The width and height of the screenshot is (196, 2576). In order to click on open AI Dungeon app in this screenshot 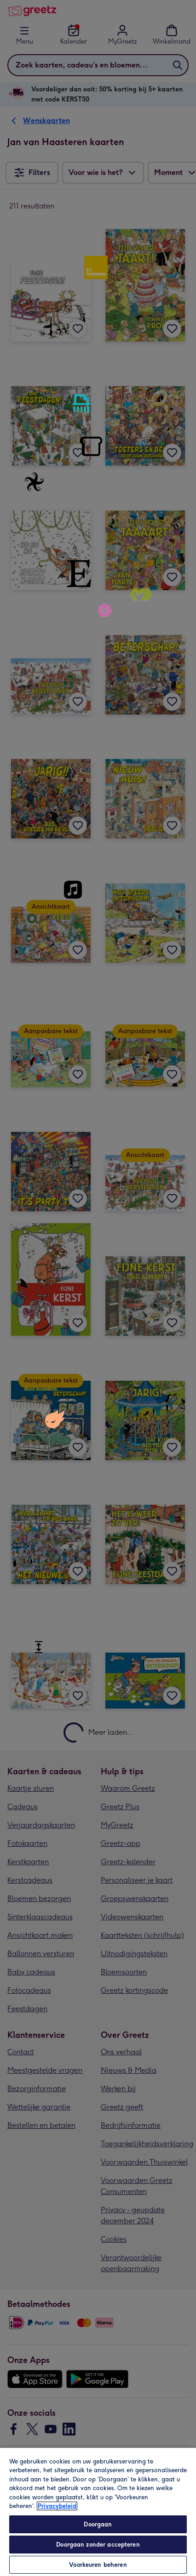, I will do `click(96, 267)`.